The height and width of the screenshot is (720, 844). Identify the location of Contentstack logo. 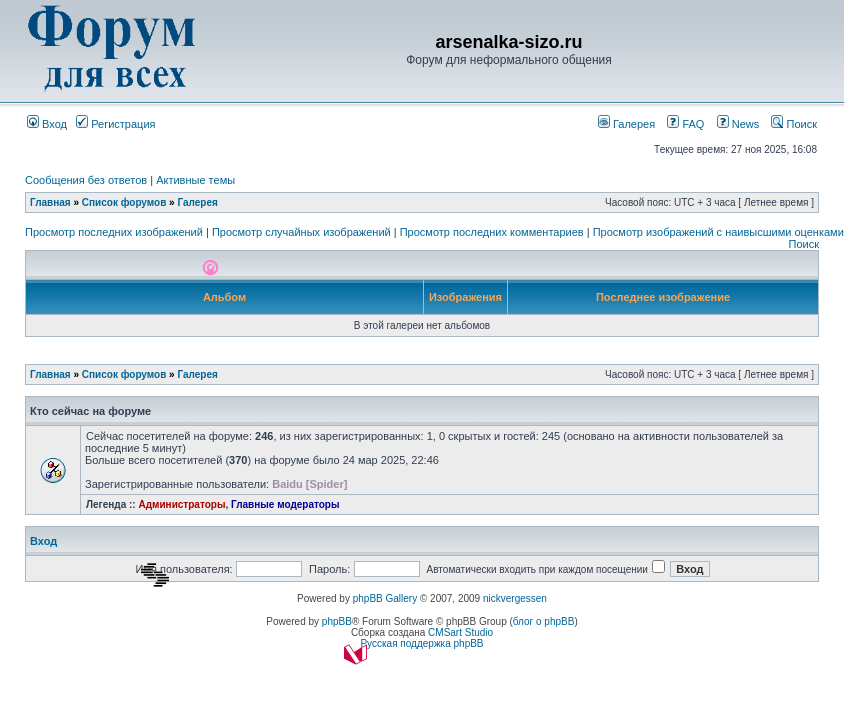
(155, 575).